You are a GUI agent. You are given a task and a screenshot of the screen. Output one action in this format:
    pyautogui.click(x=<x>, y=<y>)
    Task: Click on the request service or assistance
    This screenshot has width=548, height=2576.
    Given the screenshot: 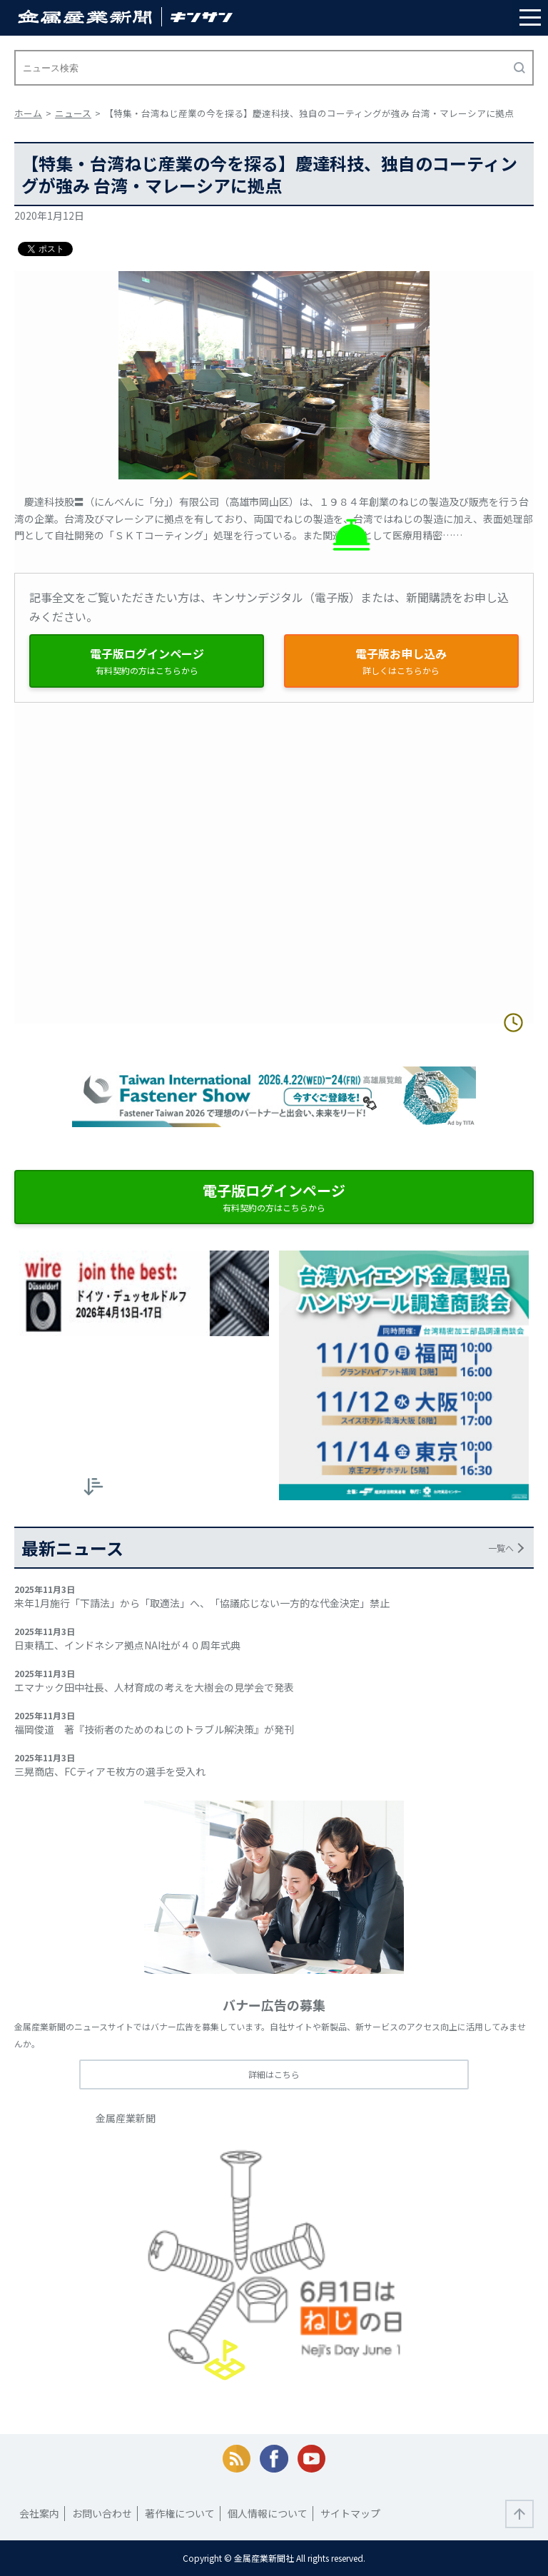 What is the action you would take?
    pyautogui.click(x=351, y=536)
    